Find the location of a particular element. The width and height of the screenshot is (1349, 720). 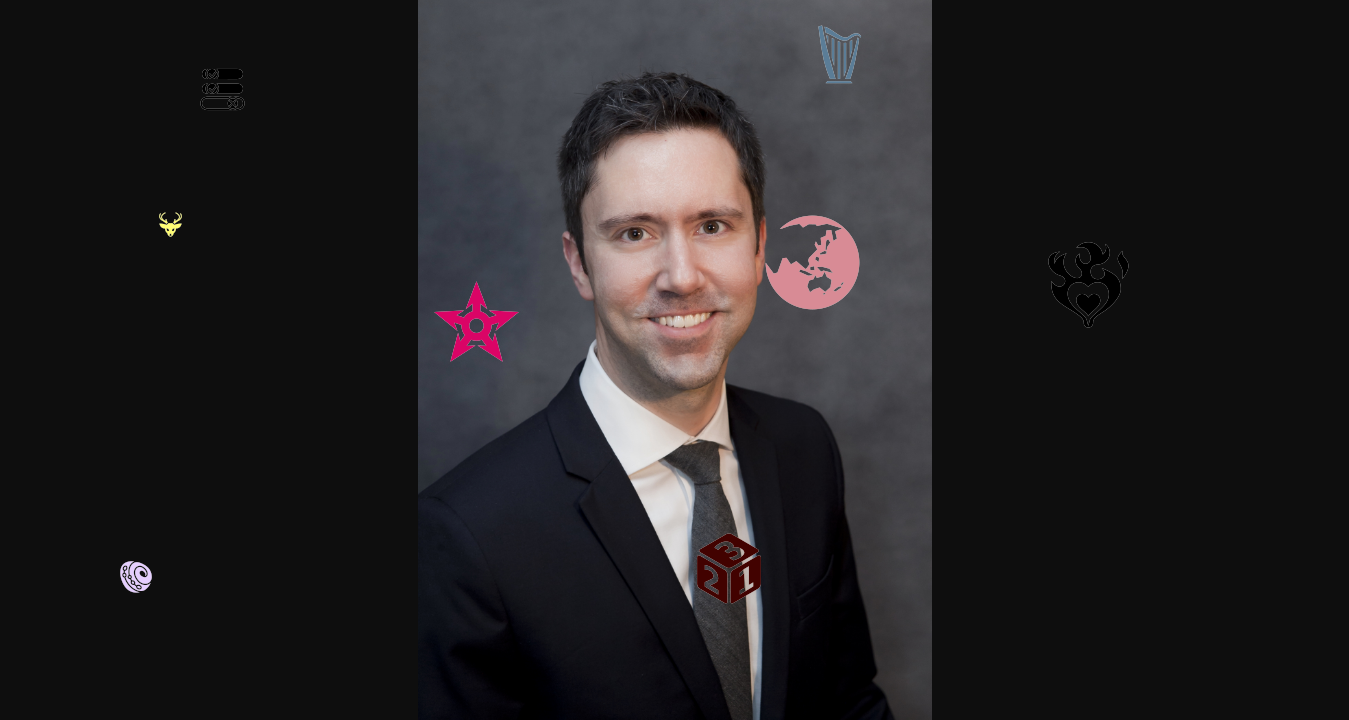

access music or audio settings is located at coordinates (839, 54).